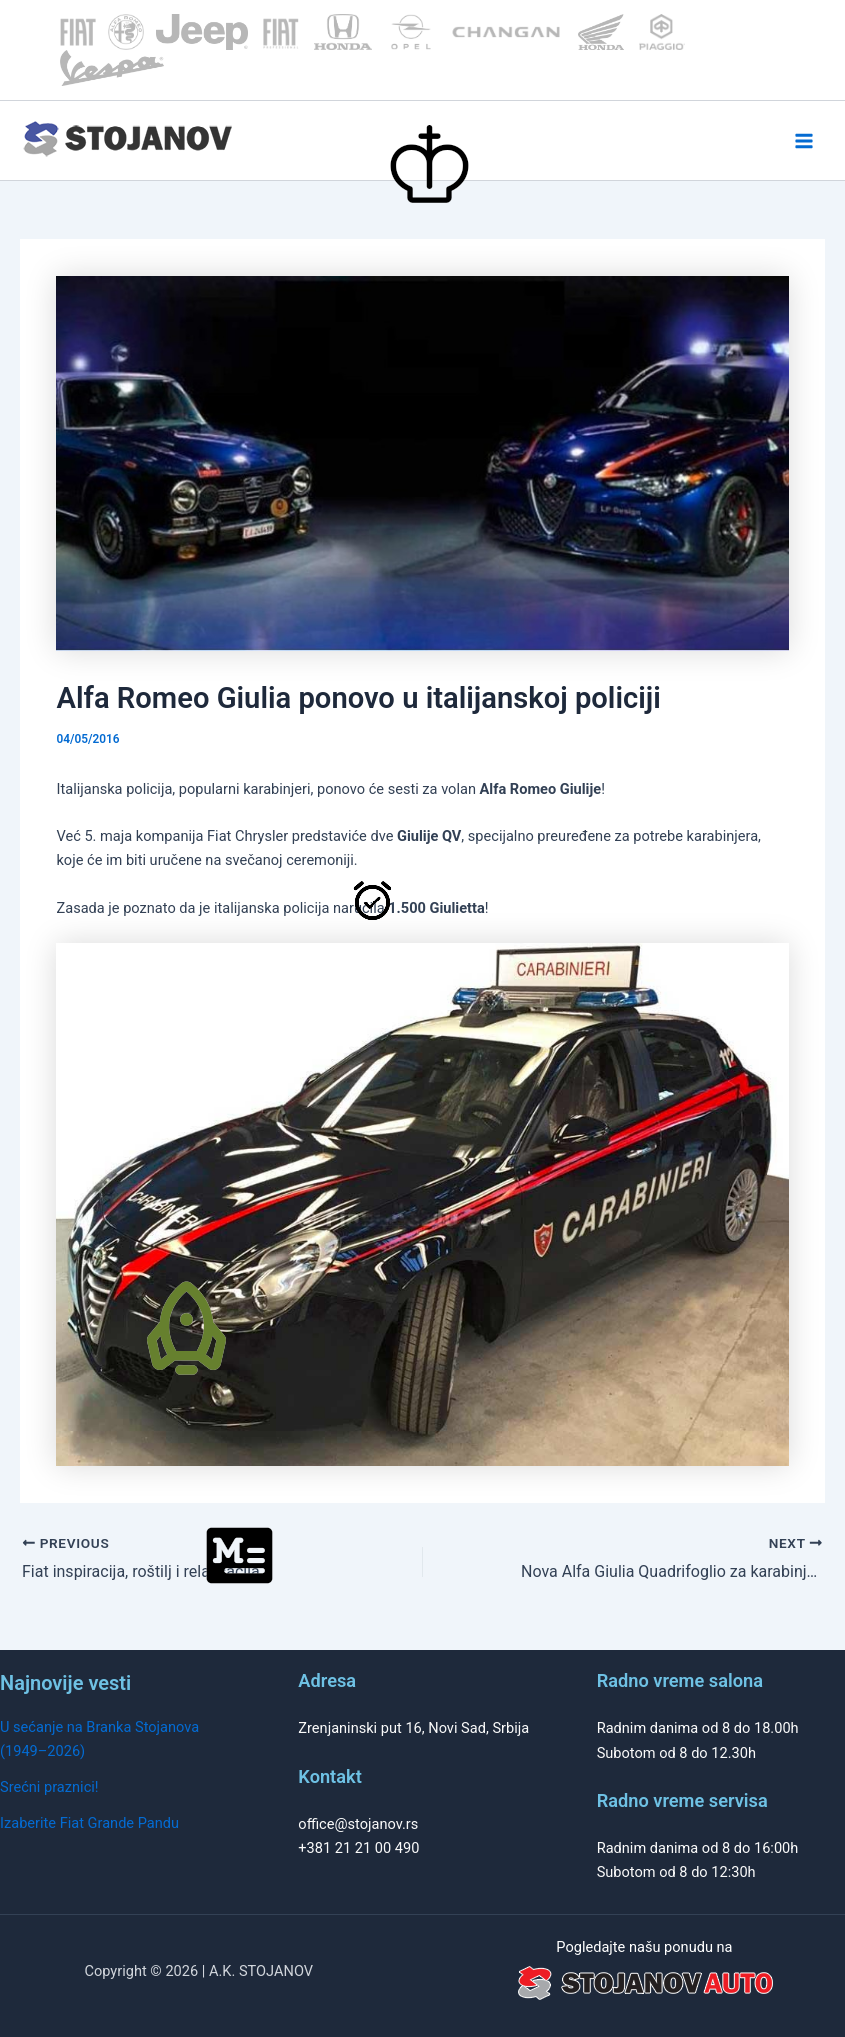 The width and height of the screenshot is (845, 2037). What do you see at coordinates (239, 1555) in the screenshot?
I see `open article on Medium` at bounding box center [239, 1555].